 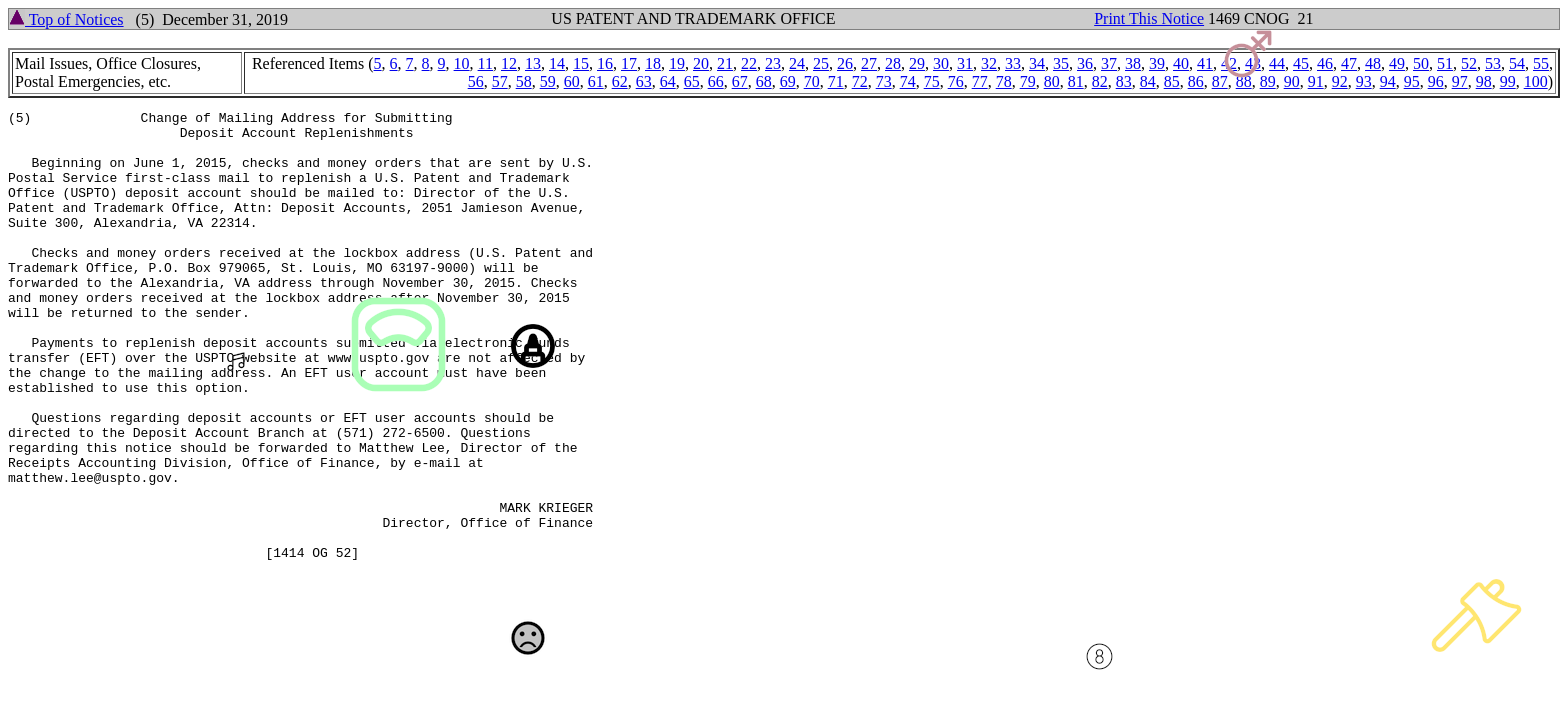 What do you see at coordinates (1476, 618) in the screenshot?
I see `access crafting or woodcutting tools` at bounding box center [1476, 618].